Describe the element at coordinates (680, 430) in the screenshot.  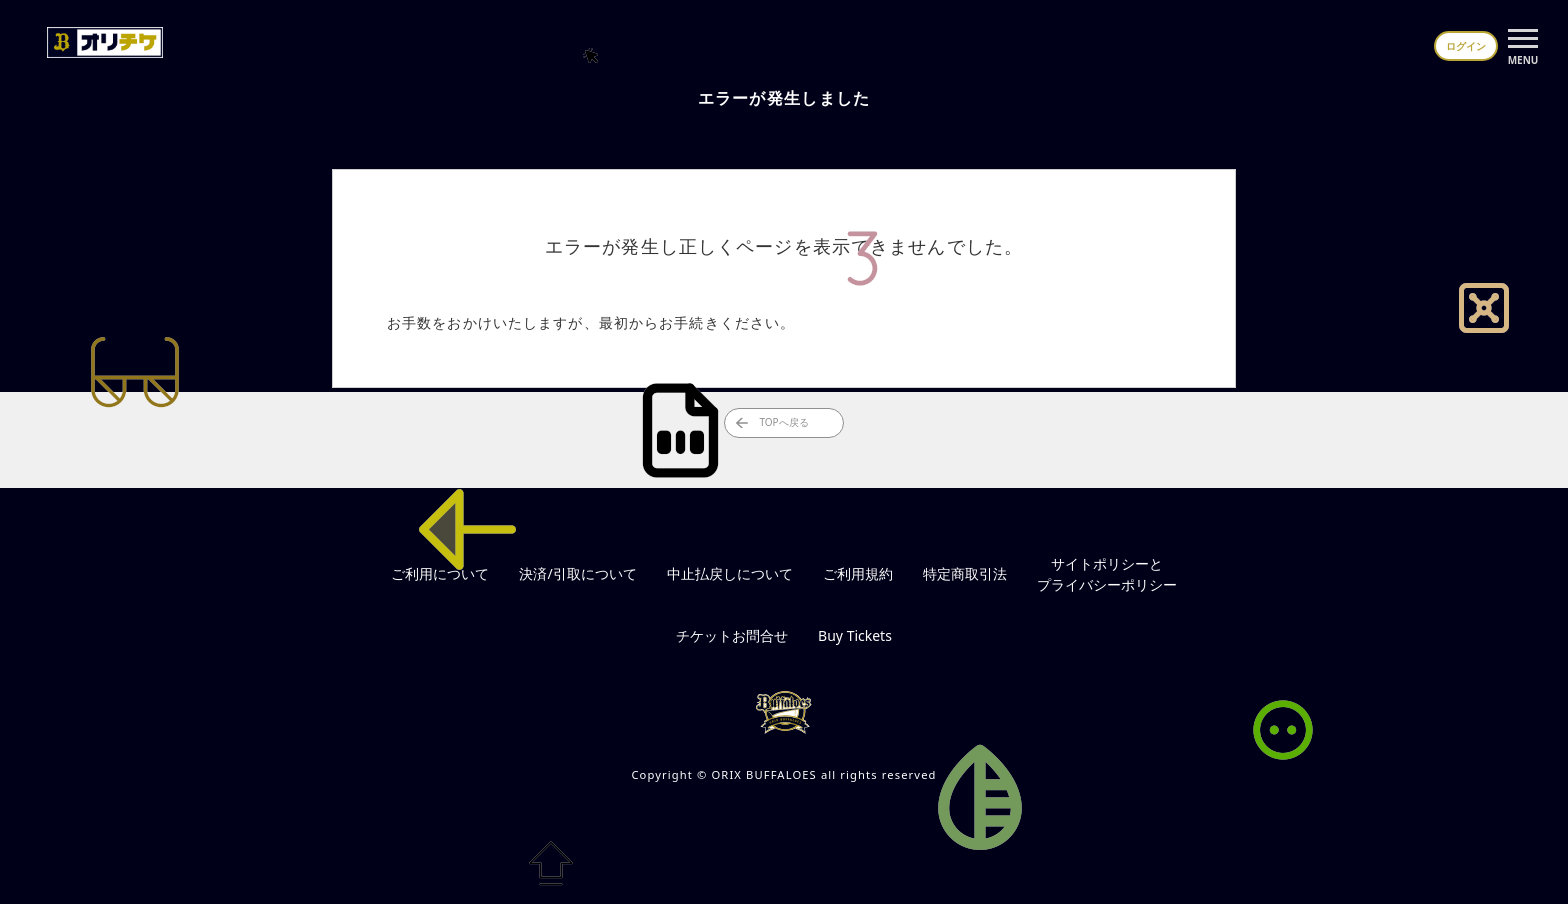
I see `view barcode document` at that location.